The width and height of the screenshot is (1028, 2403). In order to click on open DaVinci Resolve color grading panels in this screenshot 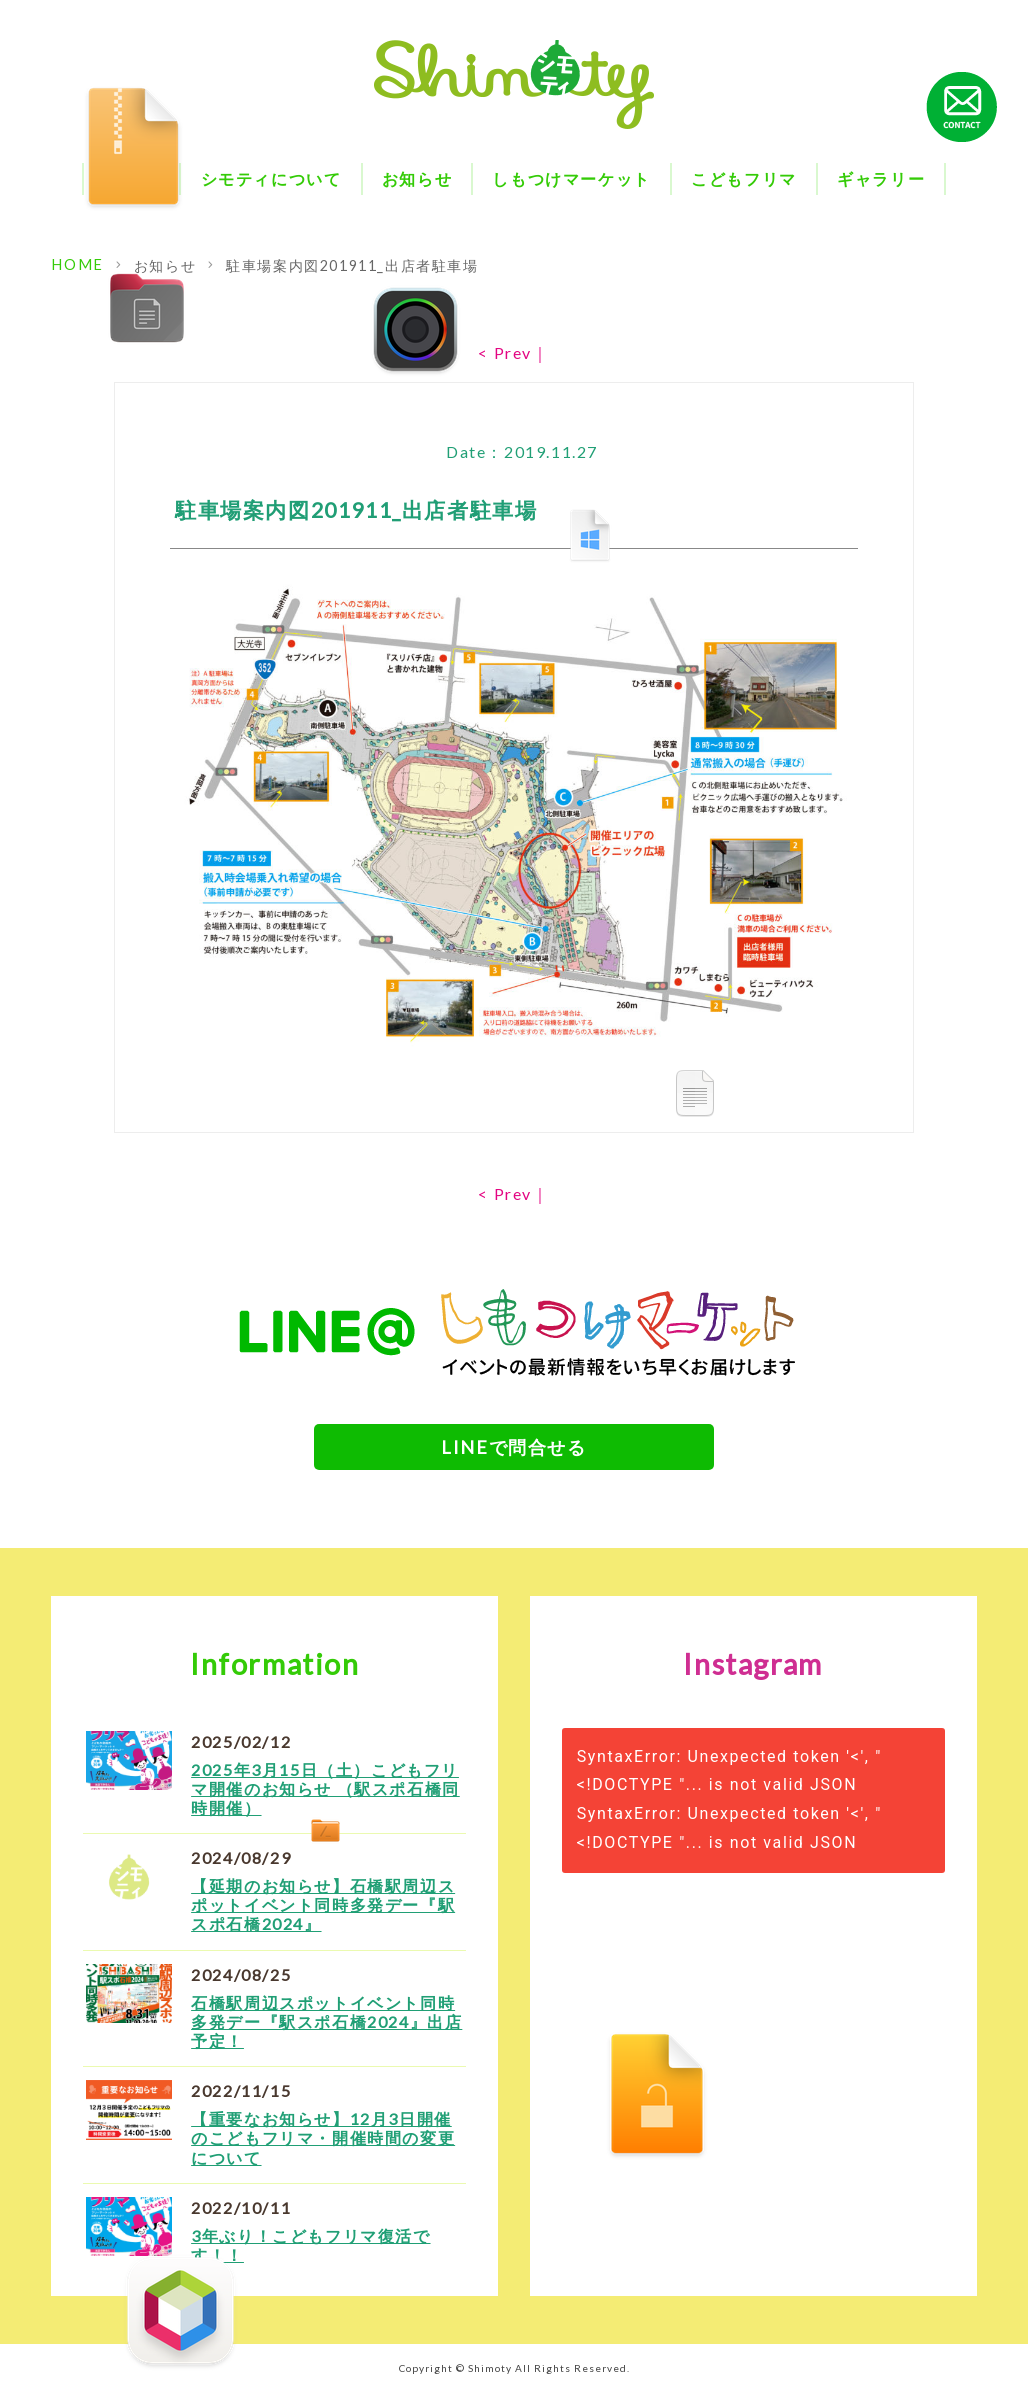, I will do `click(415, 329)`.